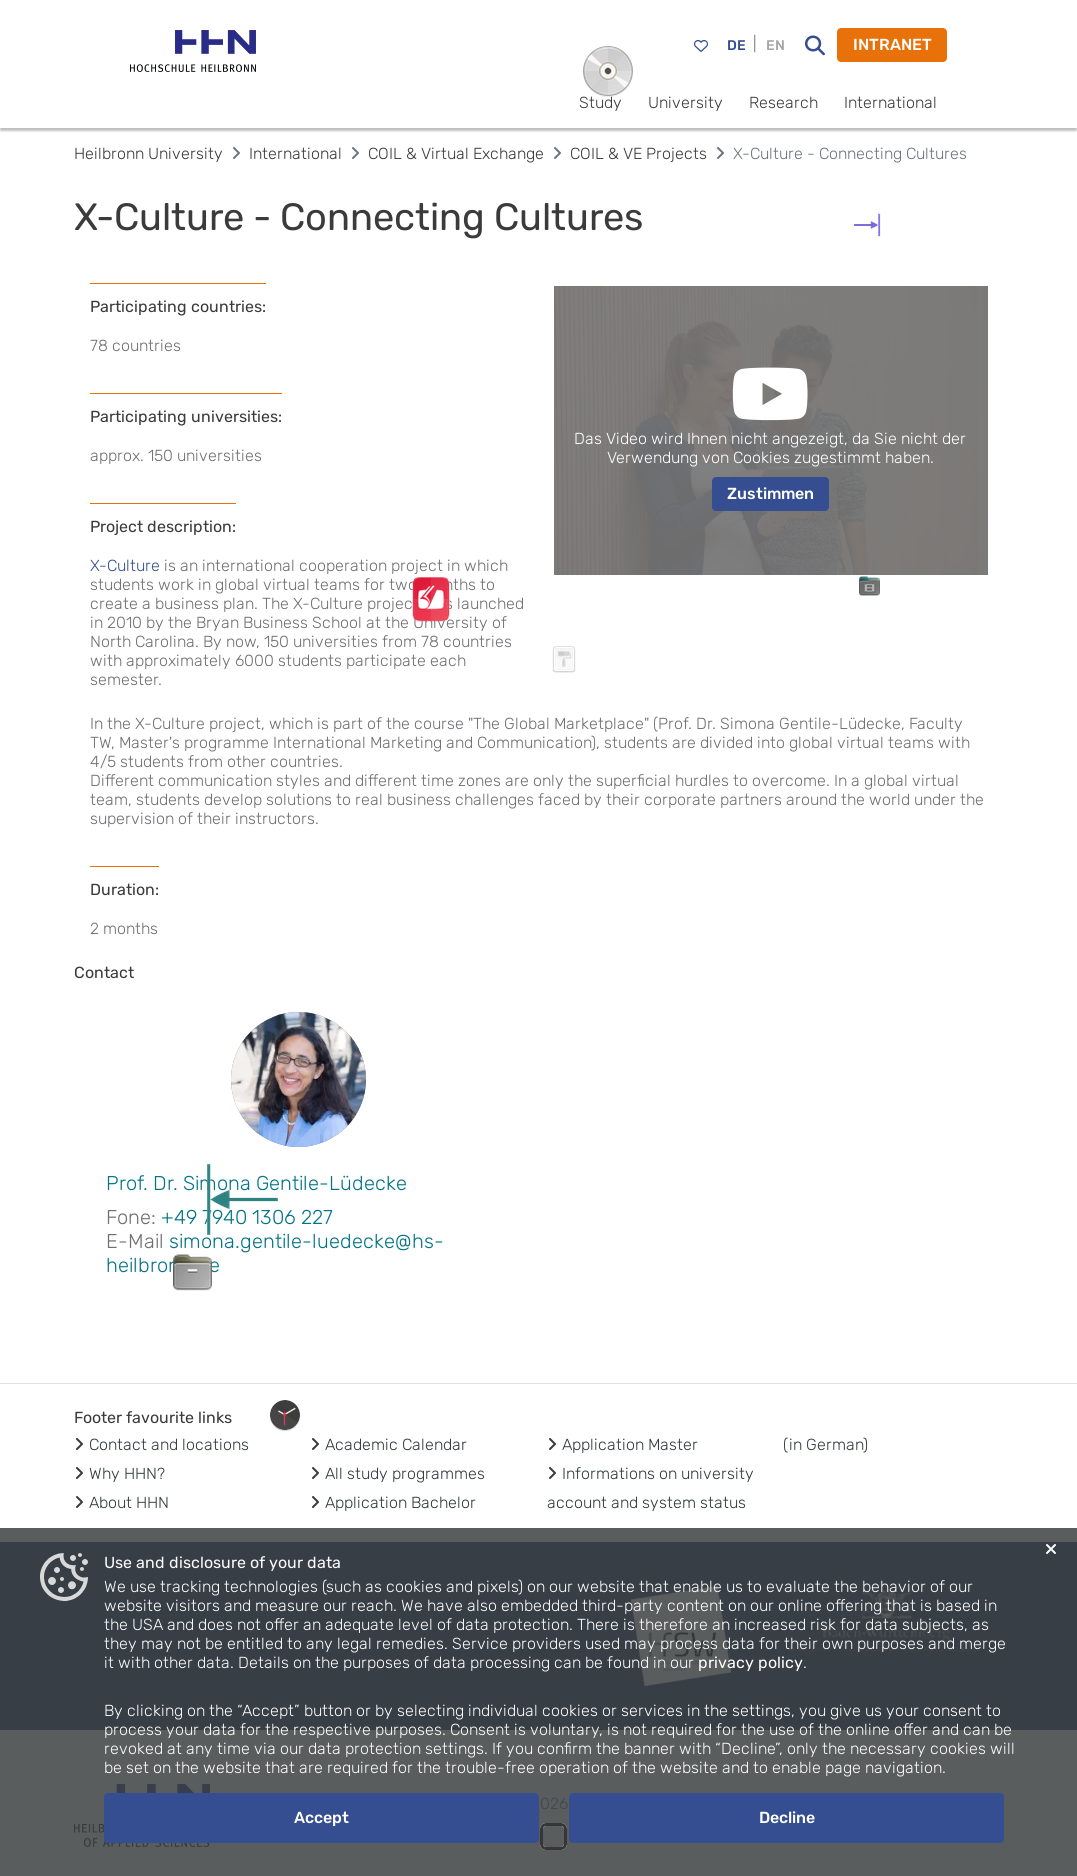 This screenshot has height=1876, width=1077. What do you see at coordinates (867, 225) in the screenshot?
I see `skip to the last item in a list or sequence` at bounding box center [867, 225].